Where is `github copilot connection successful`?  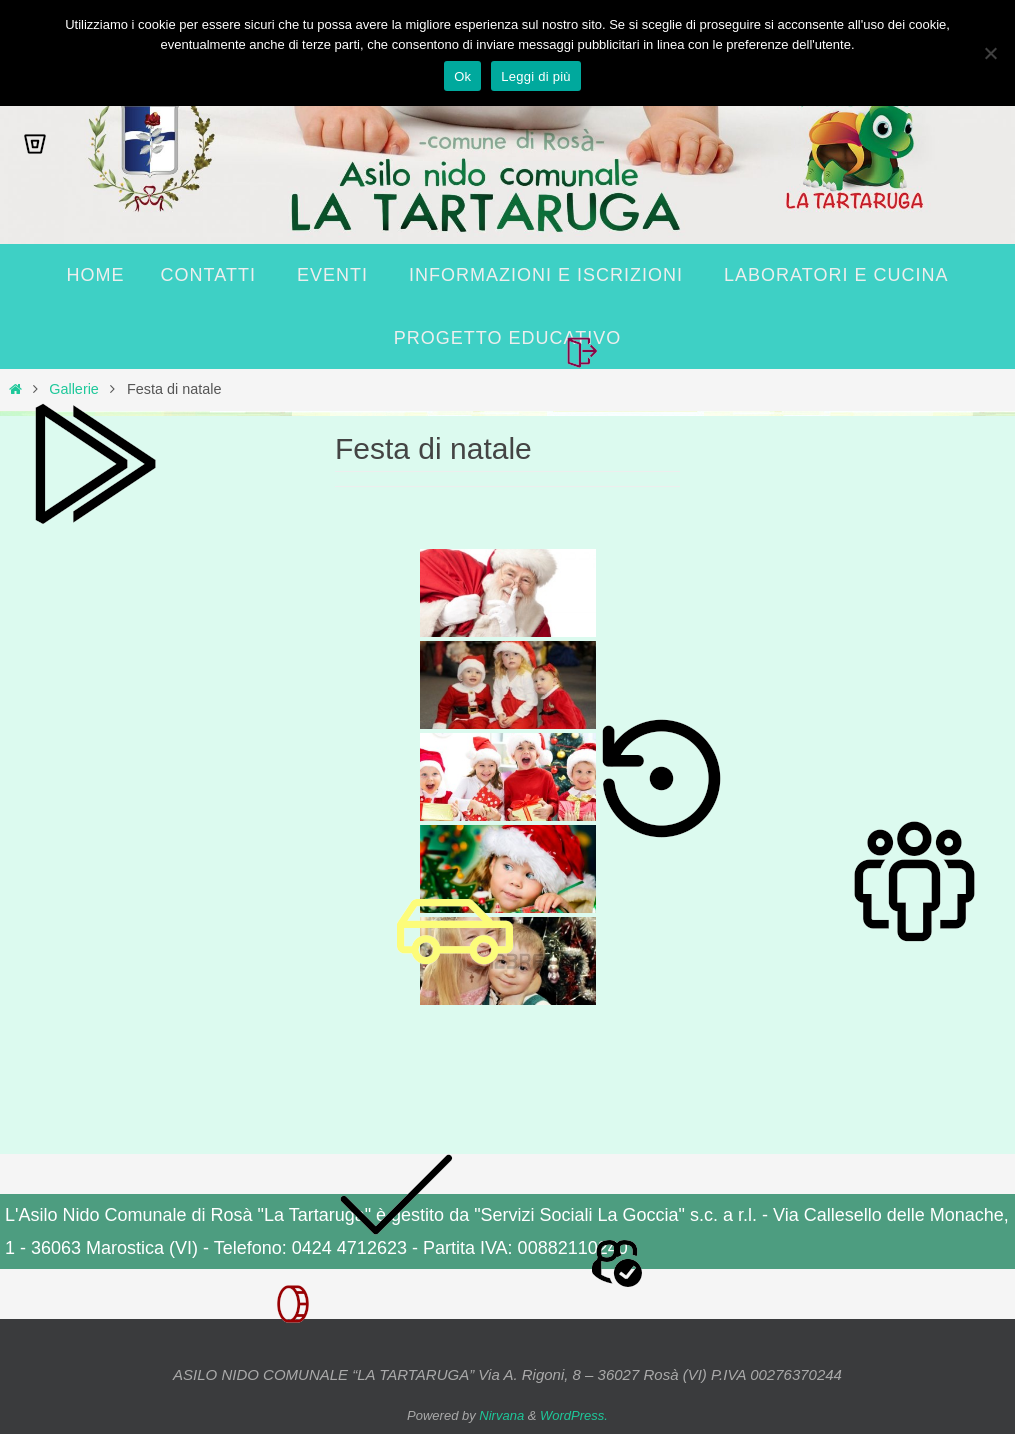 github copilot connection successful is located at coordinates (617, 1262).